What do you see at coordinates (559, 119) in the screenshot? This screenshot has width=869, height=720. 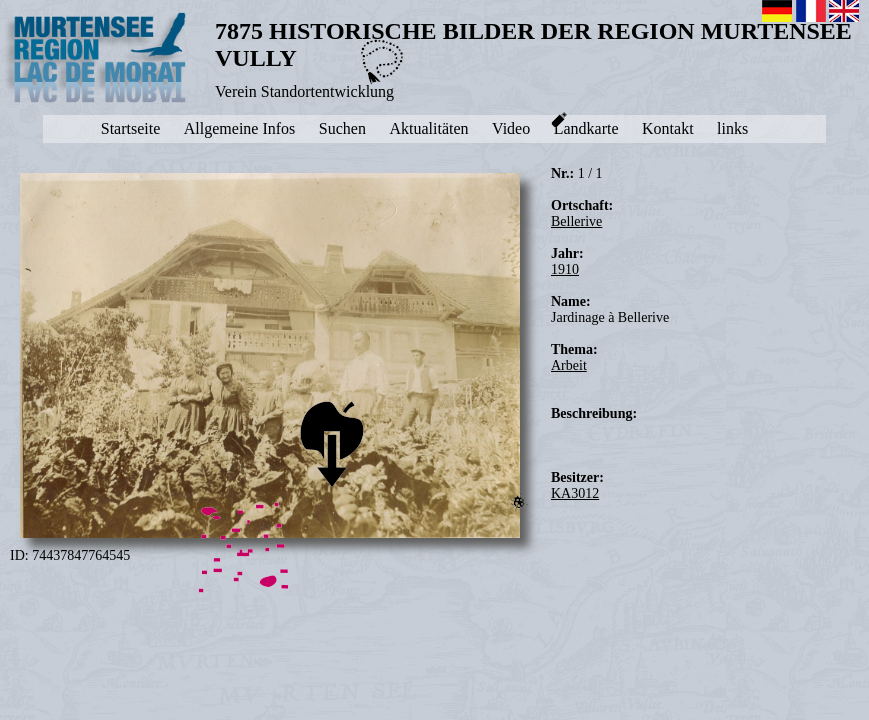 I see `access external storage device` at bounding box center [559, 119].